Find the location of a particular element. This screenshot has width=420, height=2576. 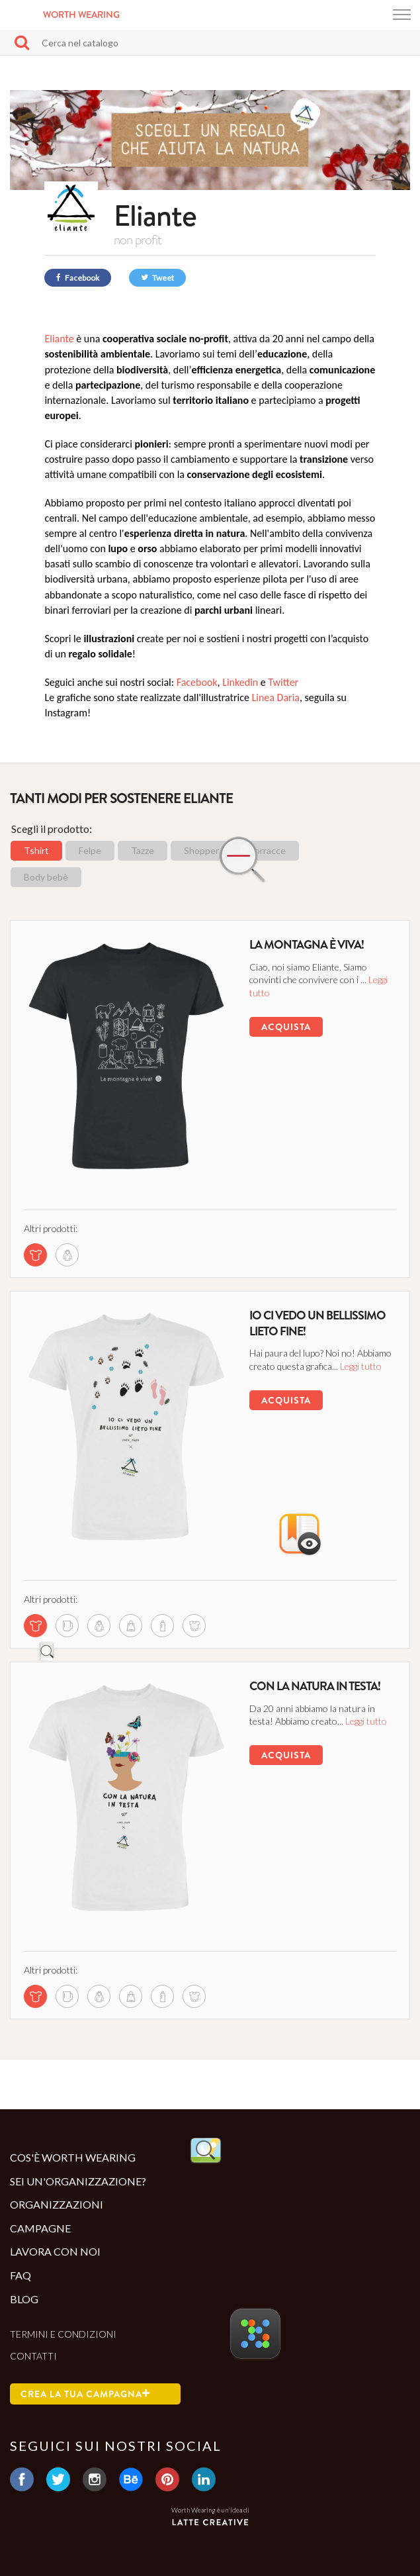

zoom out on file preview is located at coordinates (241, 859).